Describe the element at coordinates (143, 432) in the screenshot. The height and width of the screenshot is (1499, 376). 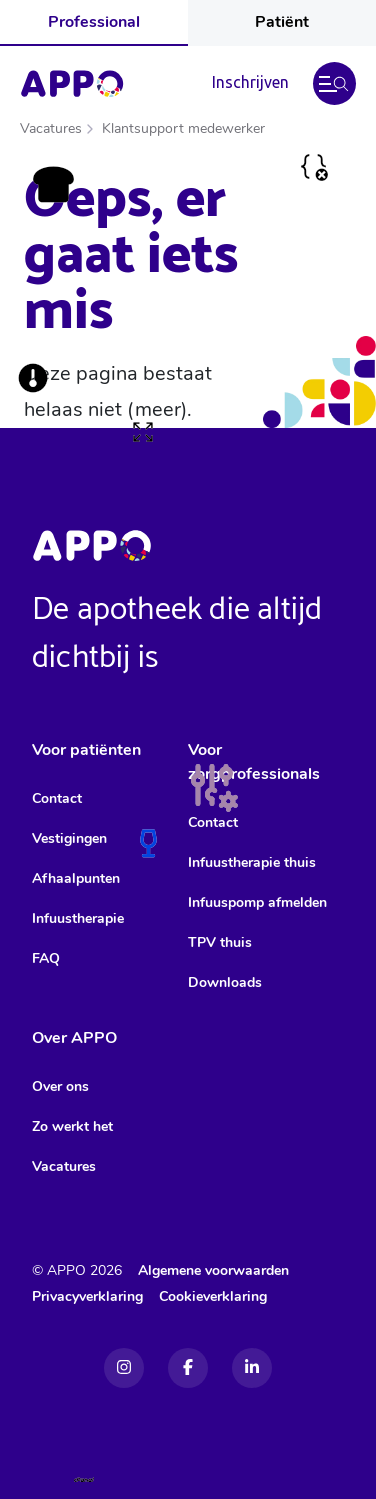
I see `expand to fullscreen mode` at that location.